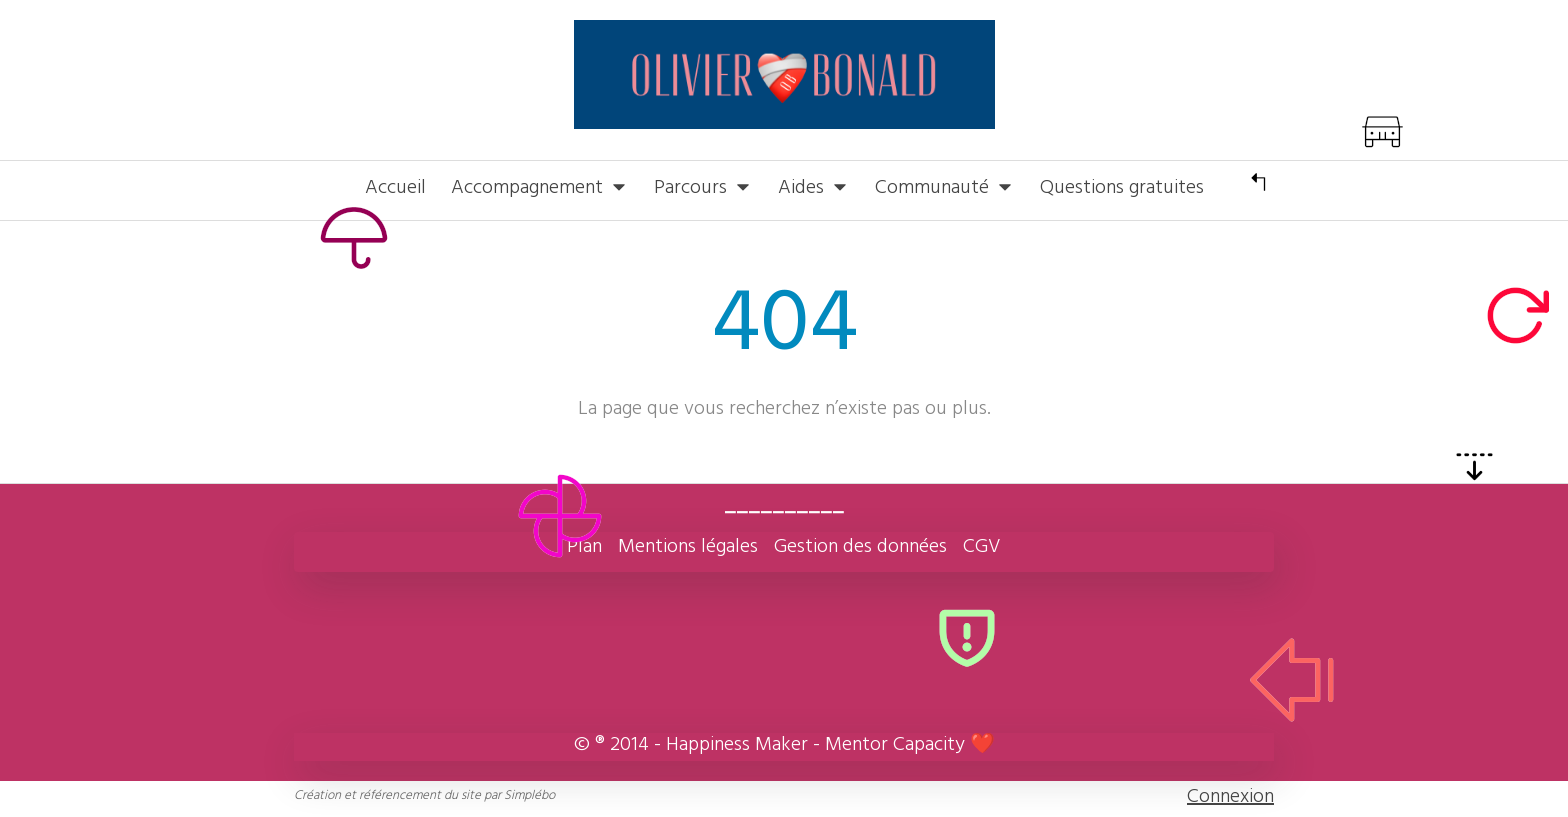 The image size is (1568, 817). Describe the element at coordinates (1295, 680) in the screenshot. I see `go back to the previous screen` at that location.